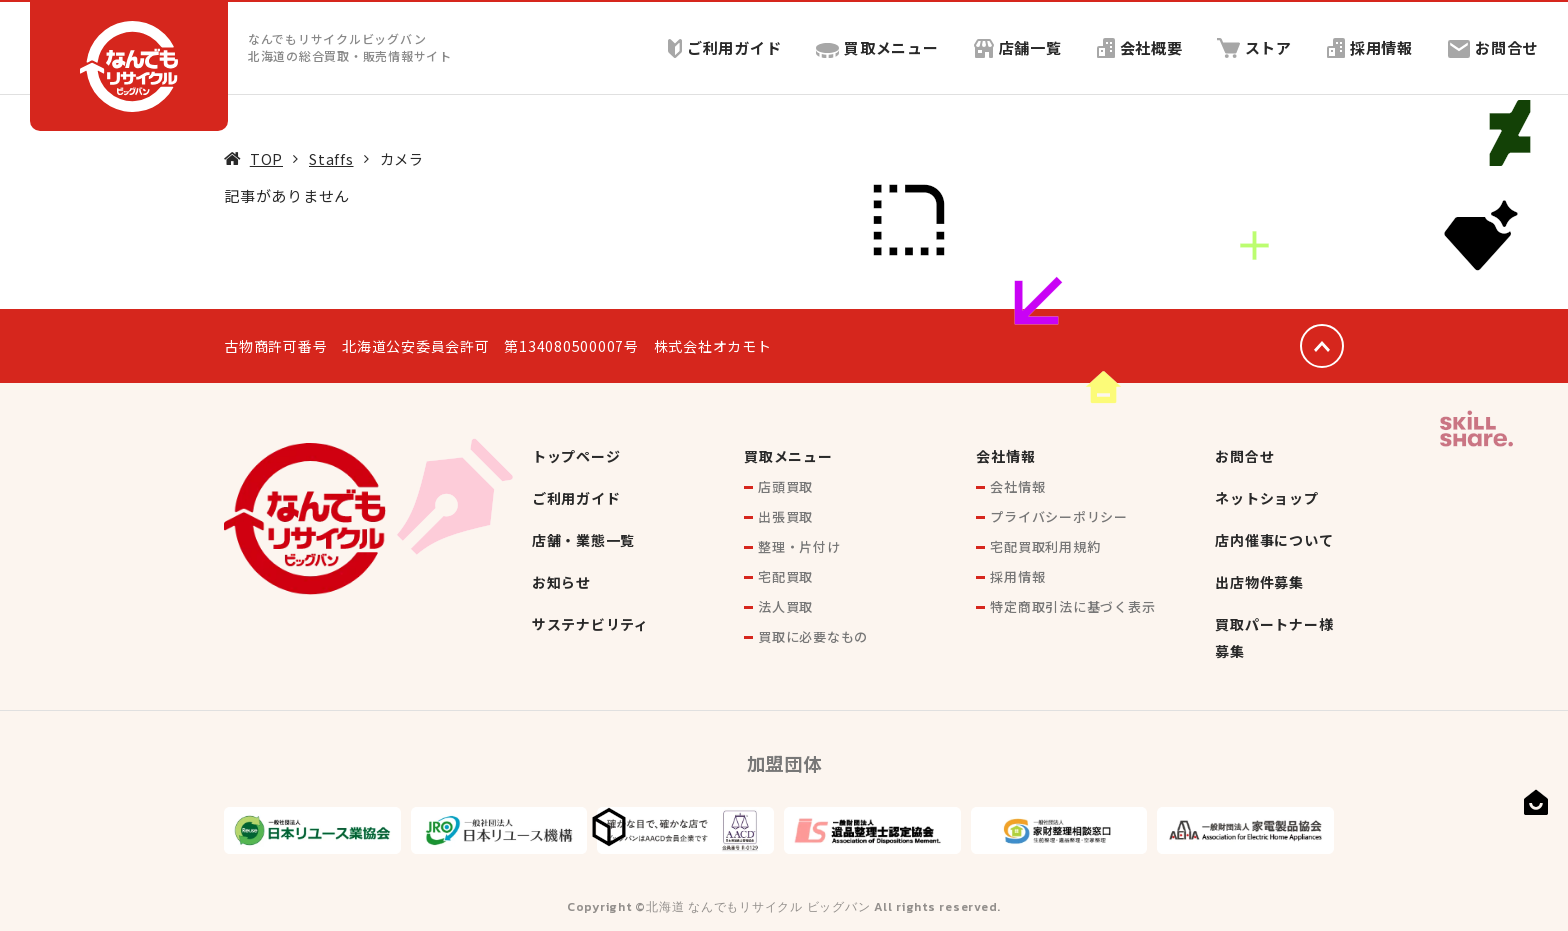 The image size is (1568, 931). I want to click on navigate back and down, so click(1034, 304).